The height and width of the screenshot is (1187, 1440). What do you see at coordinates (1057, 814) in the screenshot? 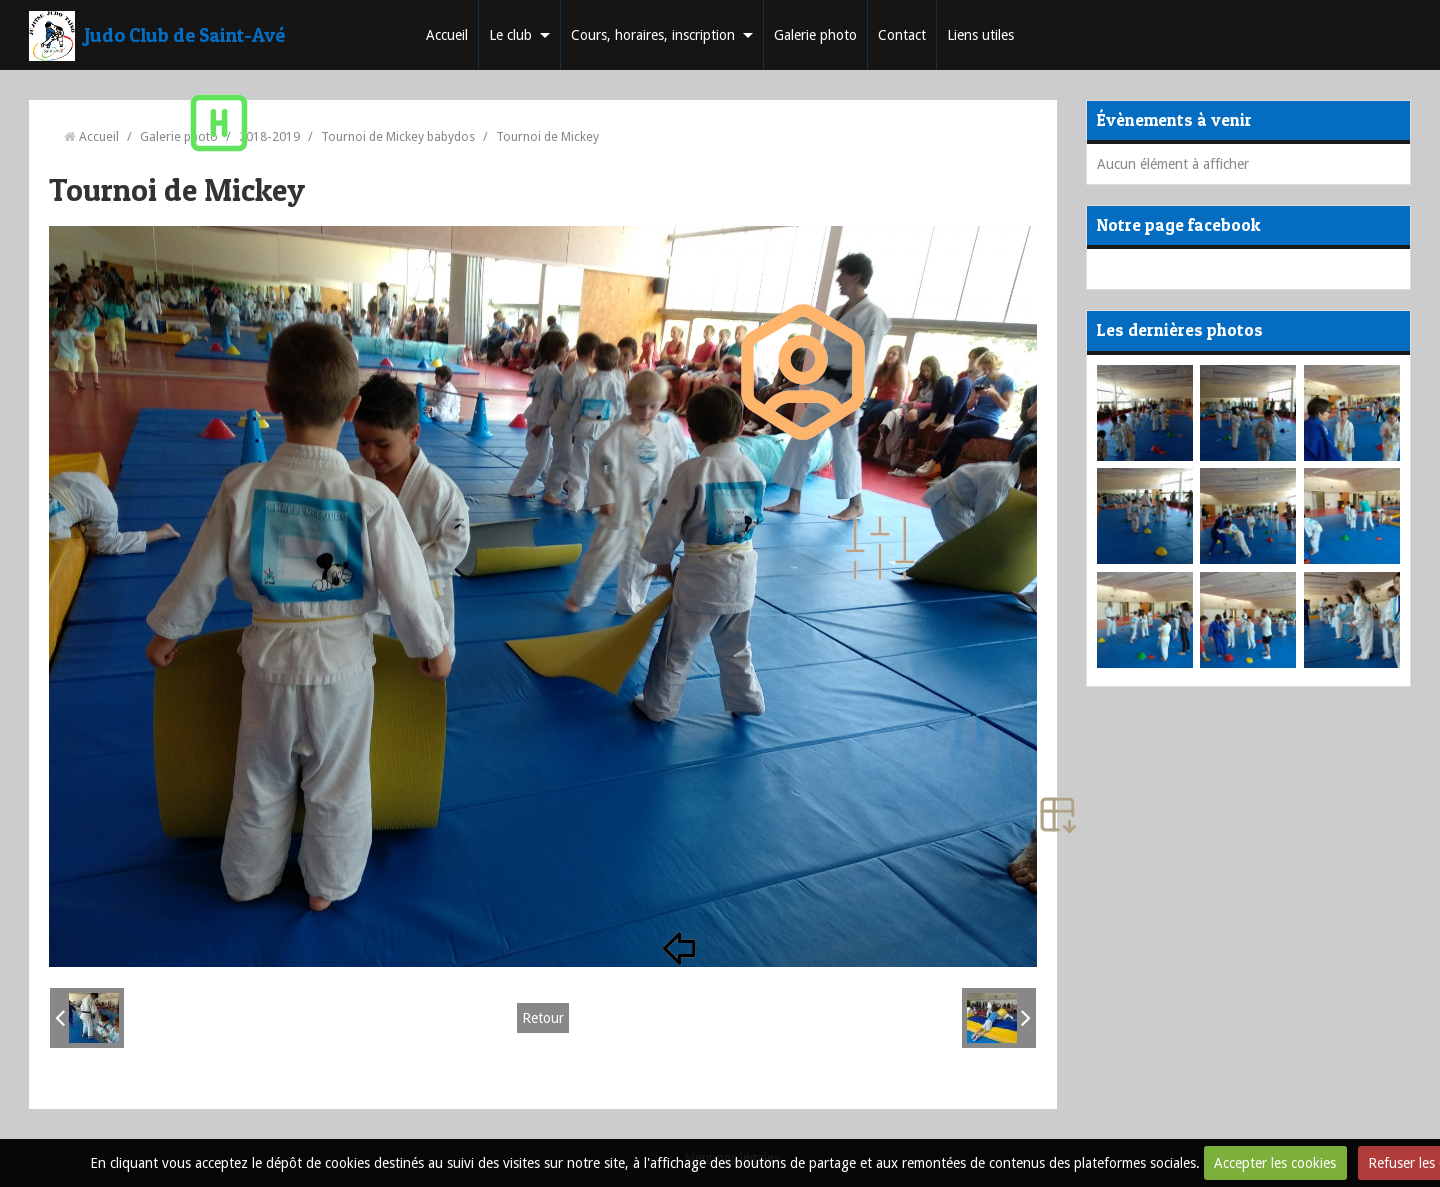
I see `download table data` at bounding box center [1057, 814].